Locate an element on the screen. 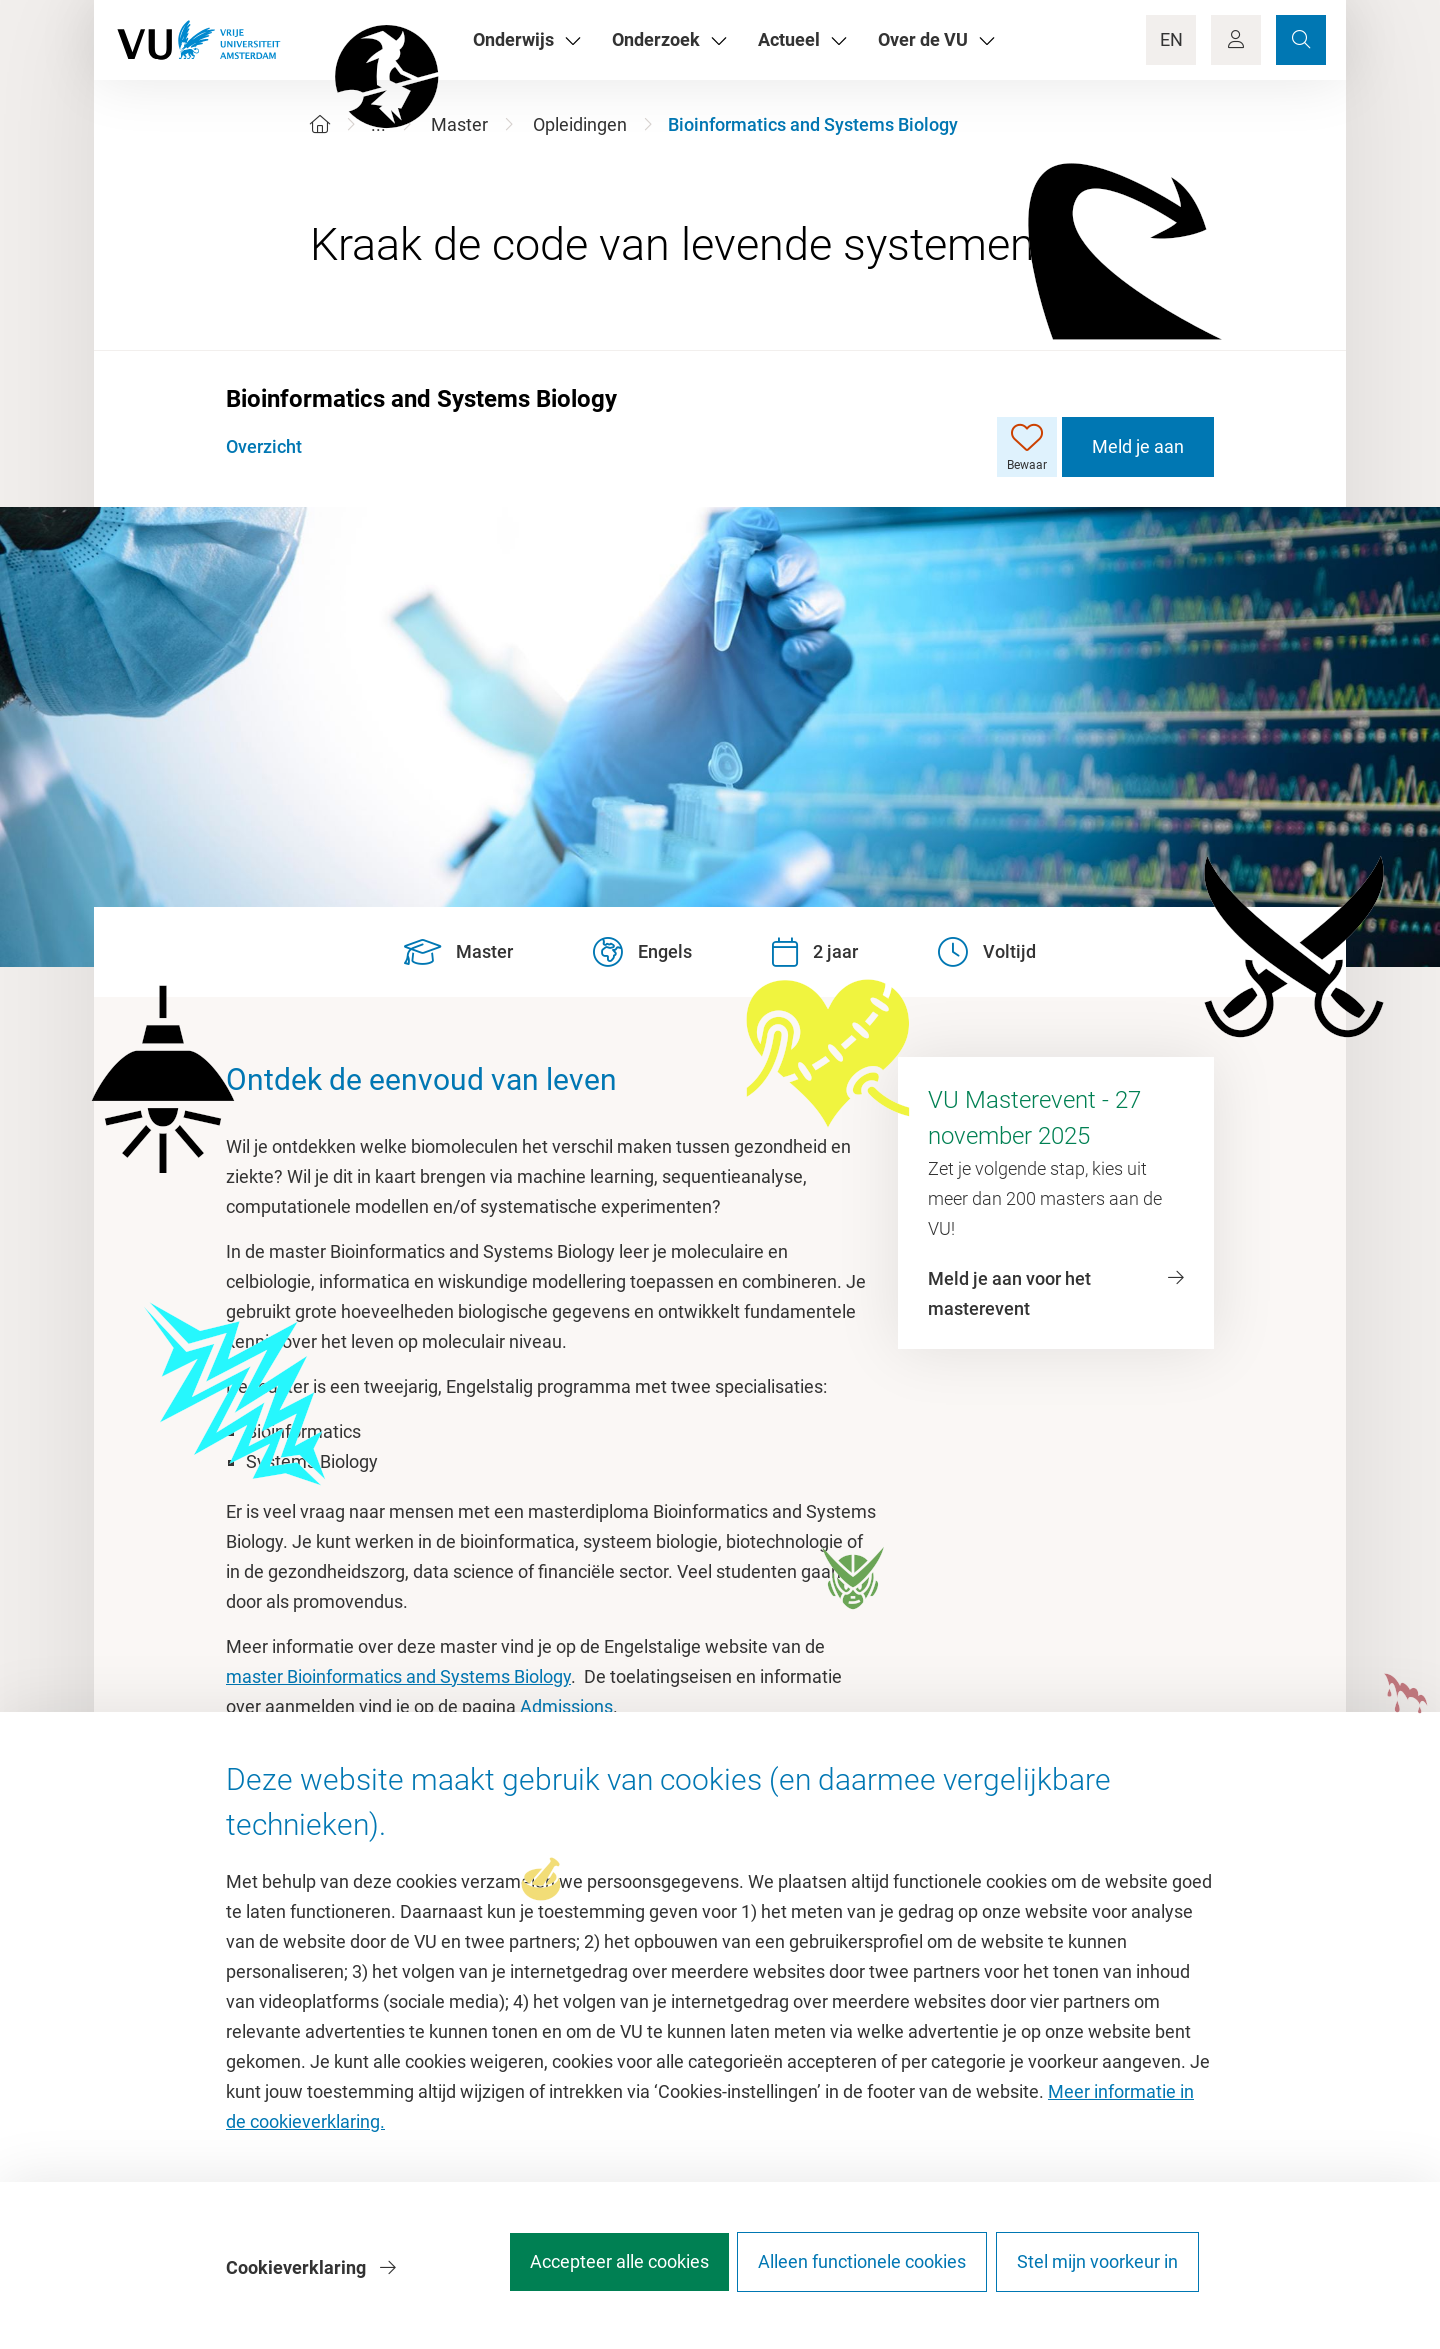 This screenshot has height=2349, width=1440. witch character or Halloween-themed game element is located at coordinates (387, 77).